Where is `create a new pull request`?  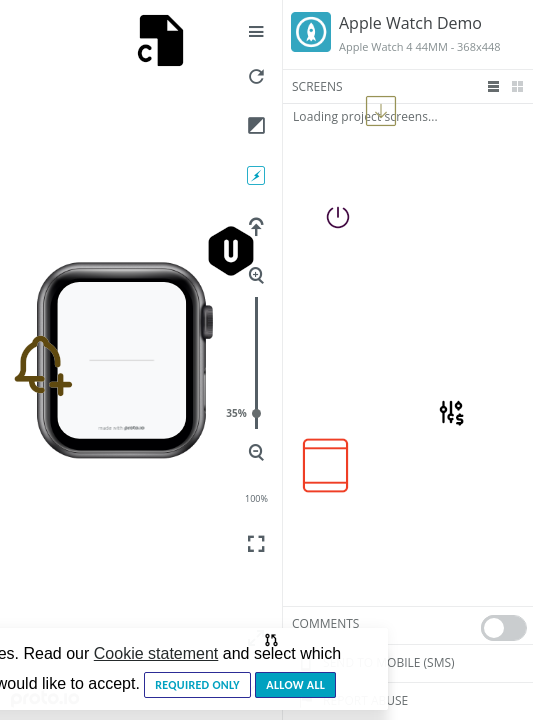
create a new pull request is located at coordinates (271, 640).